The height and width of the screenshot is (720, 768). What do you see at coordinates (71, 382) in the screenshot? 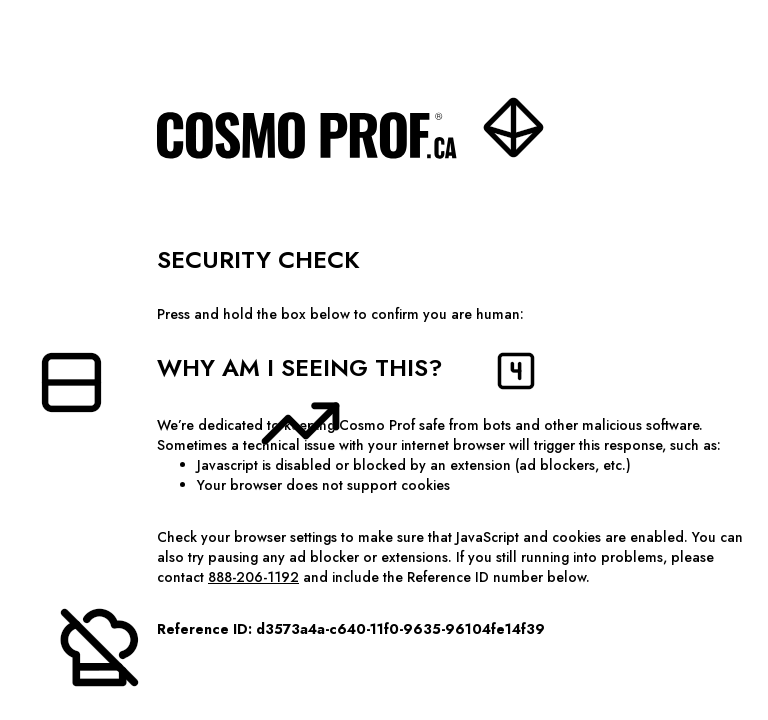
I see `switch to row layout view` at bounding box center [71, 382].